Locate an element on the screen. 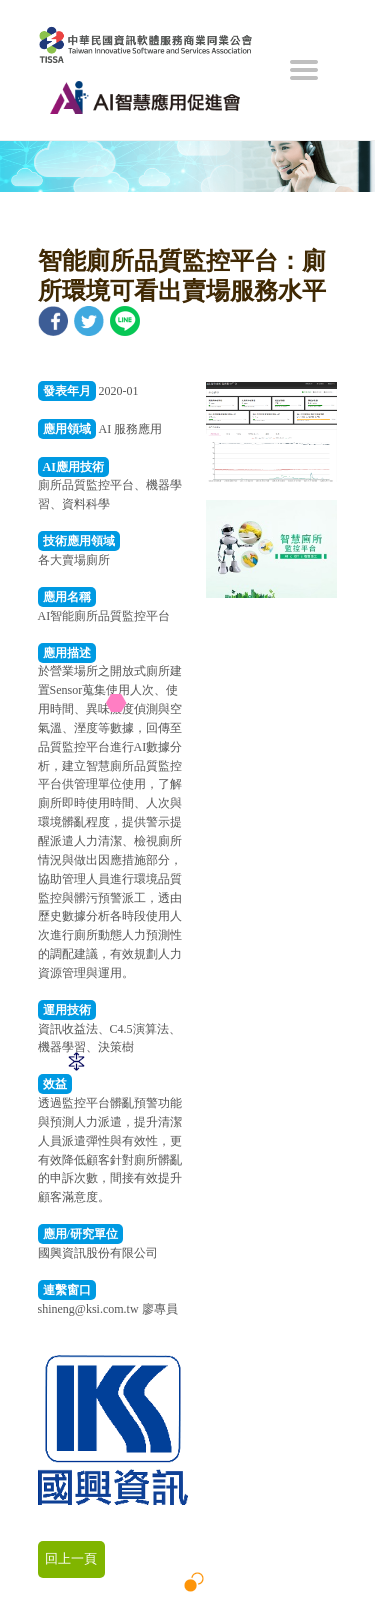 The image size is (375, 1608). activate or enable breakpoints in the debugger is located at coordinates (194, 1582).